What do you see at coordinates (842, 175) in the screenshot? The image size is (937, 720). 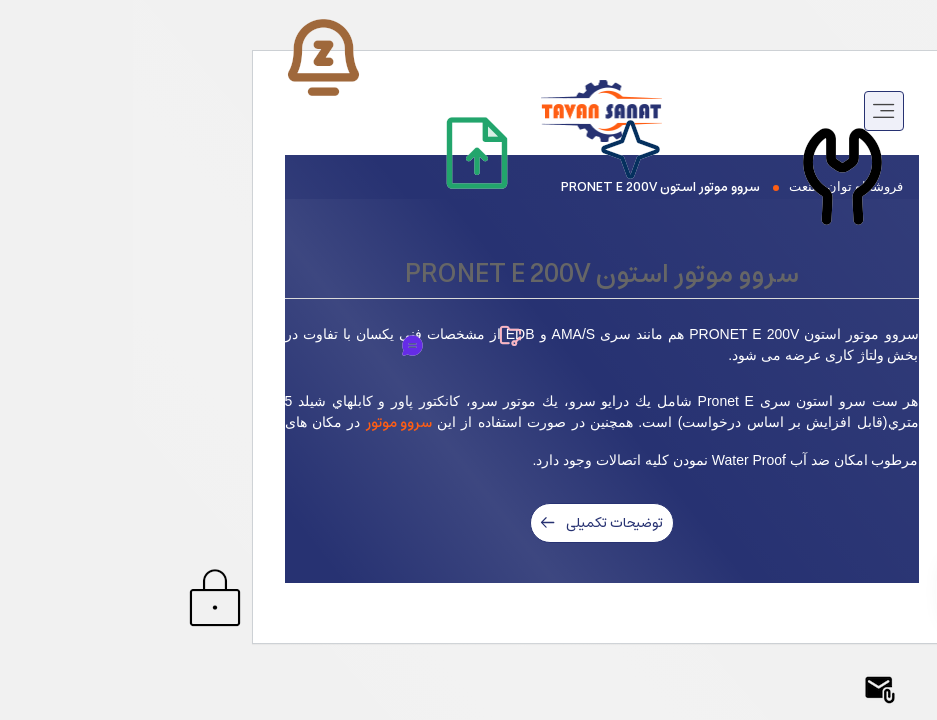 I see `access settings or configuration options` at bounding box center [842, 175].